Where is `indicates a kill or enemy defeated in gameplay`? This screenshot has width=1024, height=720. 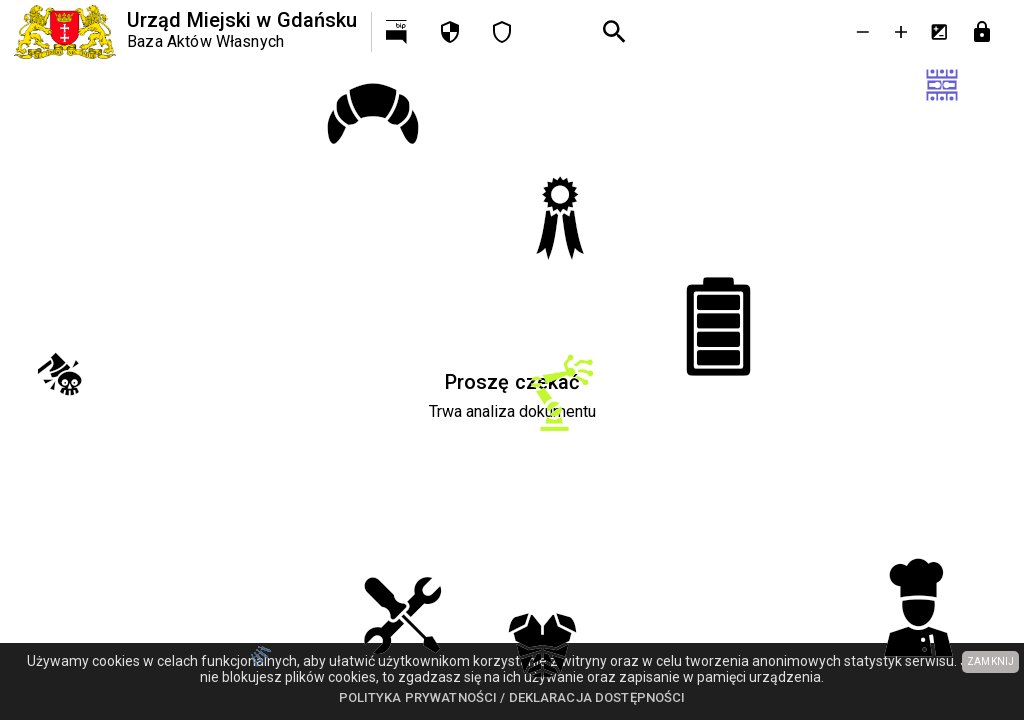 indicates a kill or enemy defeated in gameplay is located at coordinates (59, 373).